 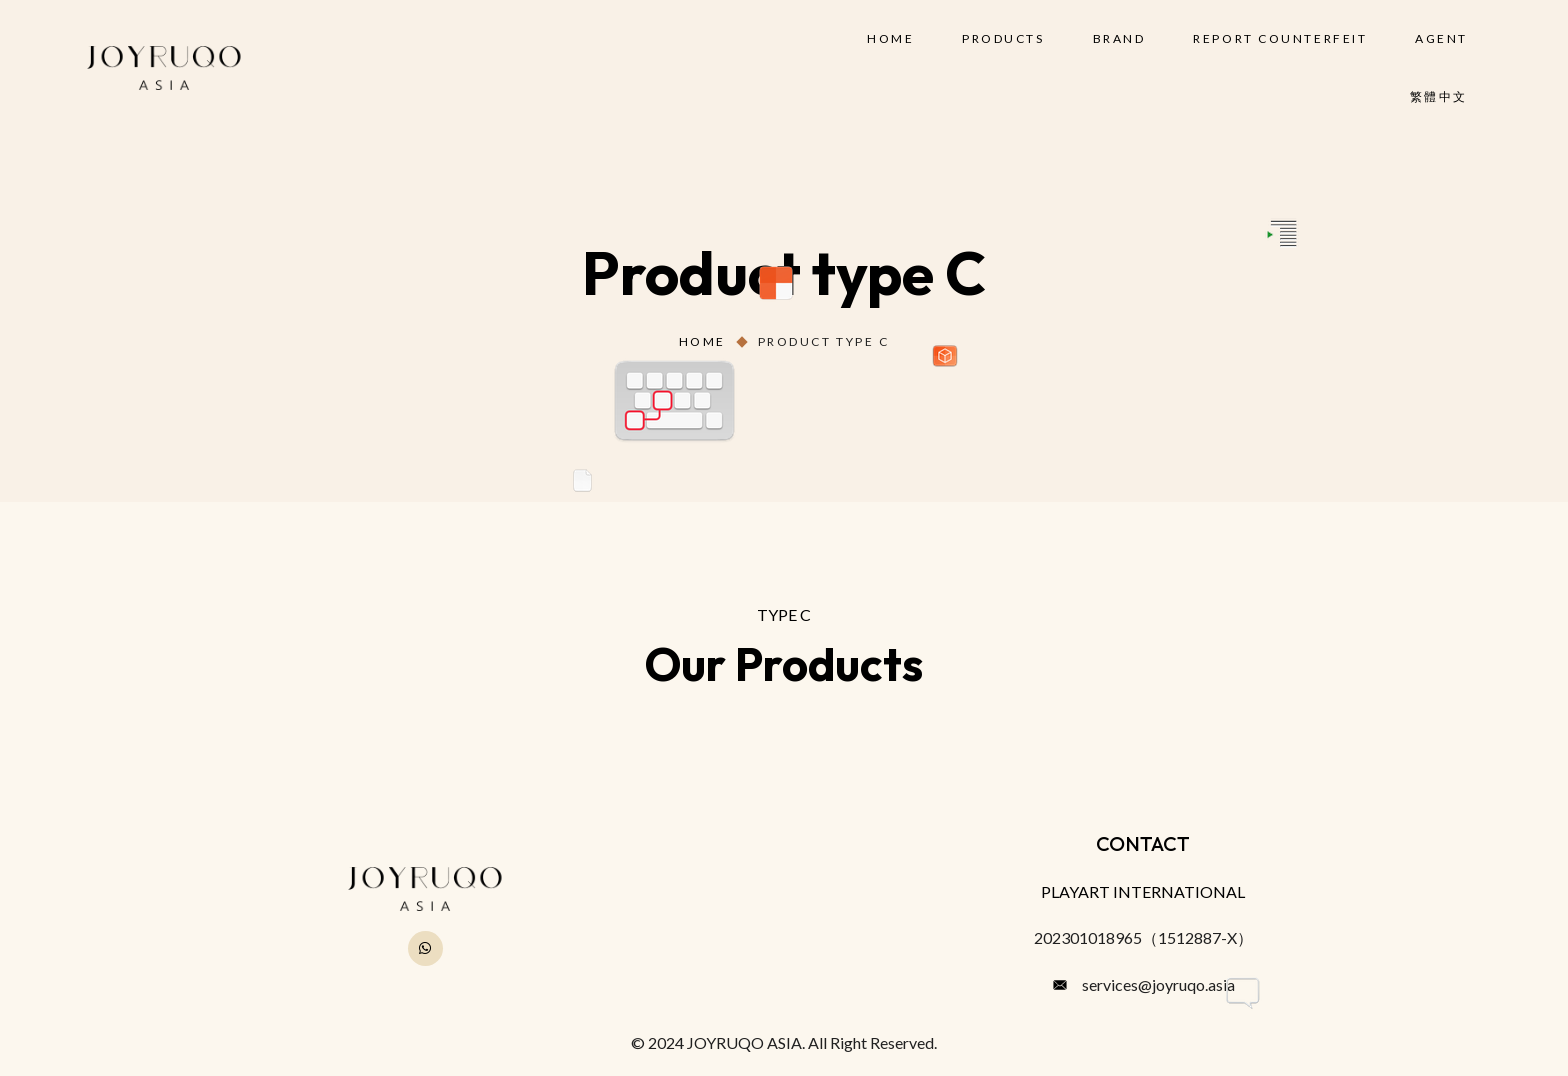 What do you see at coordinates (582, 480) in the screenshot?
I see `indicates an empty or zero-byte file` at bounding box center [582, 480].